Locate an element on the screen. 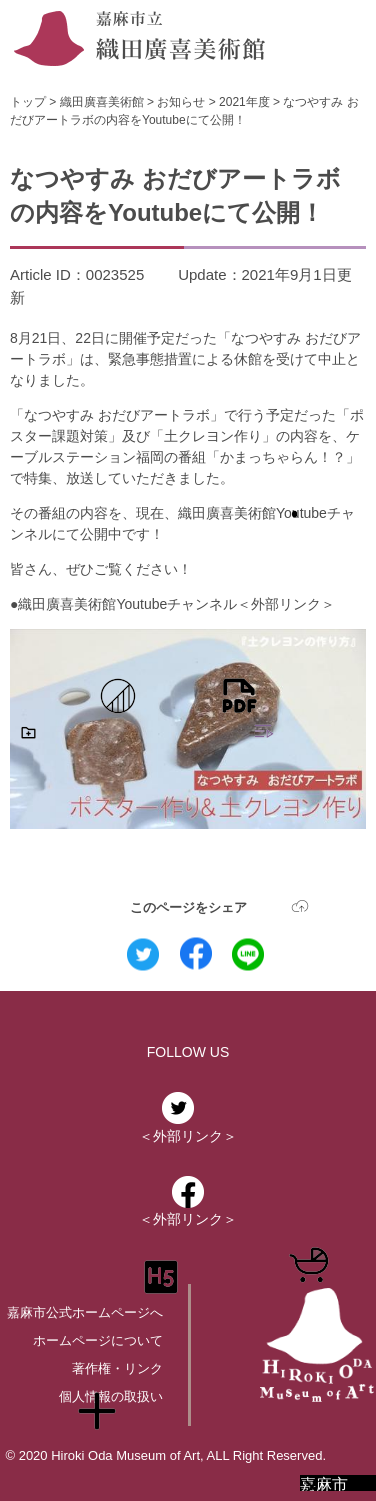  create a new folder is located at coordinates (28, 732).